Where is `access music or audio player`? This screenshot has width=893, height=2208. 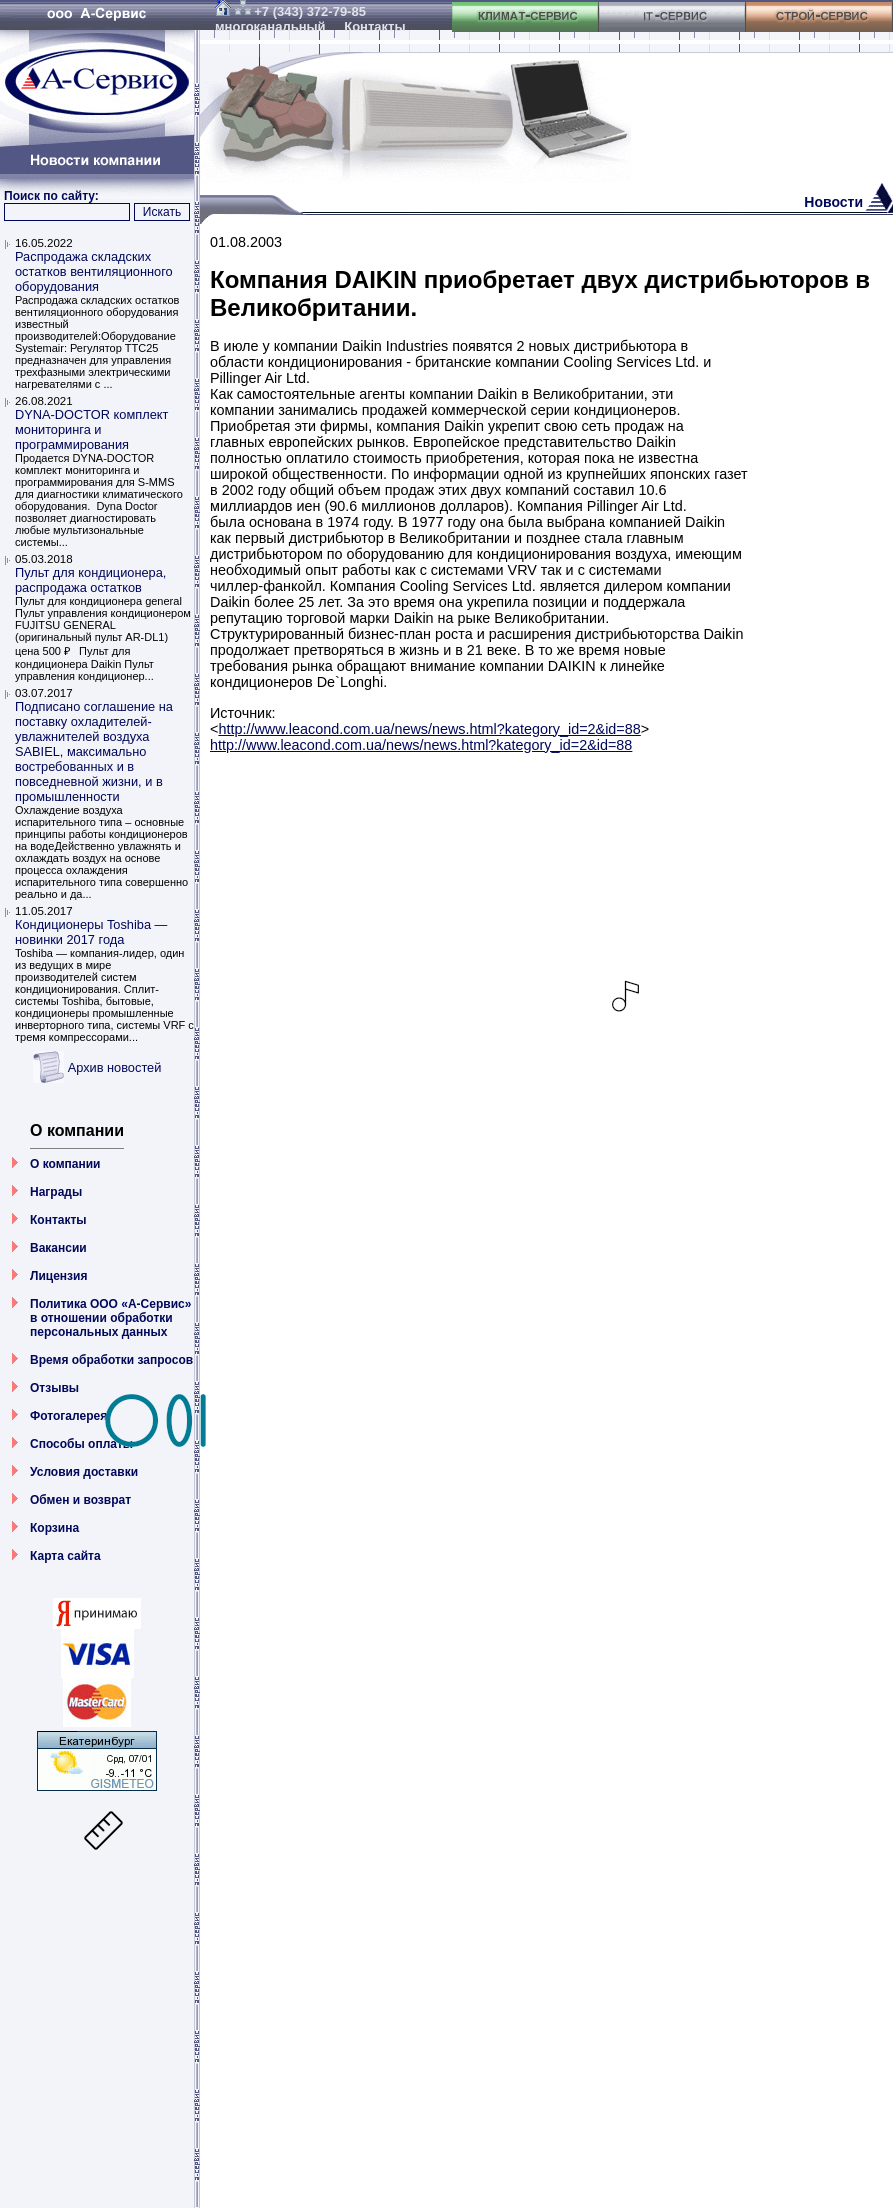 access music or audio player is located at coordinates (625, 995).